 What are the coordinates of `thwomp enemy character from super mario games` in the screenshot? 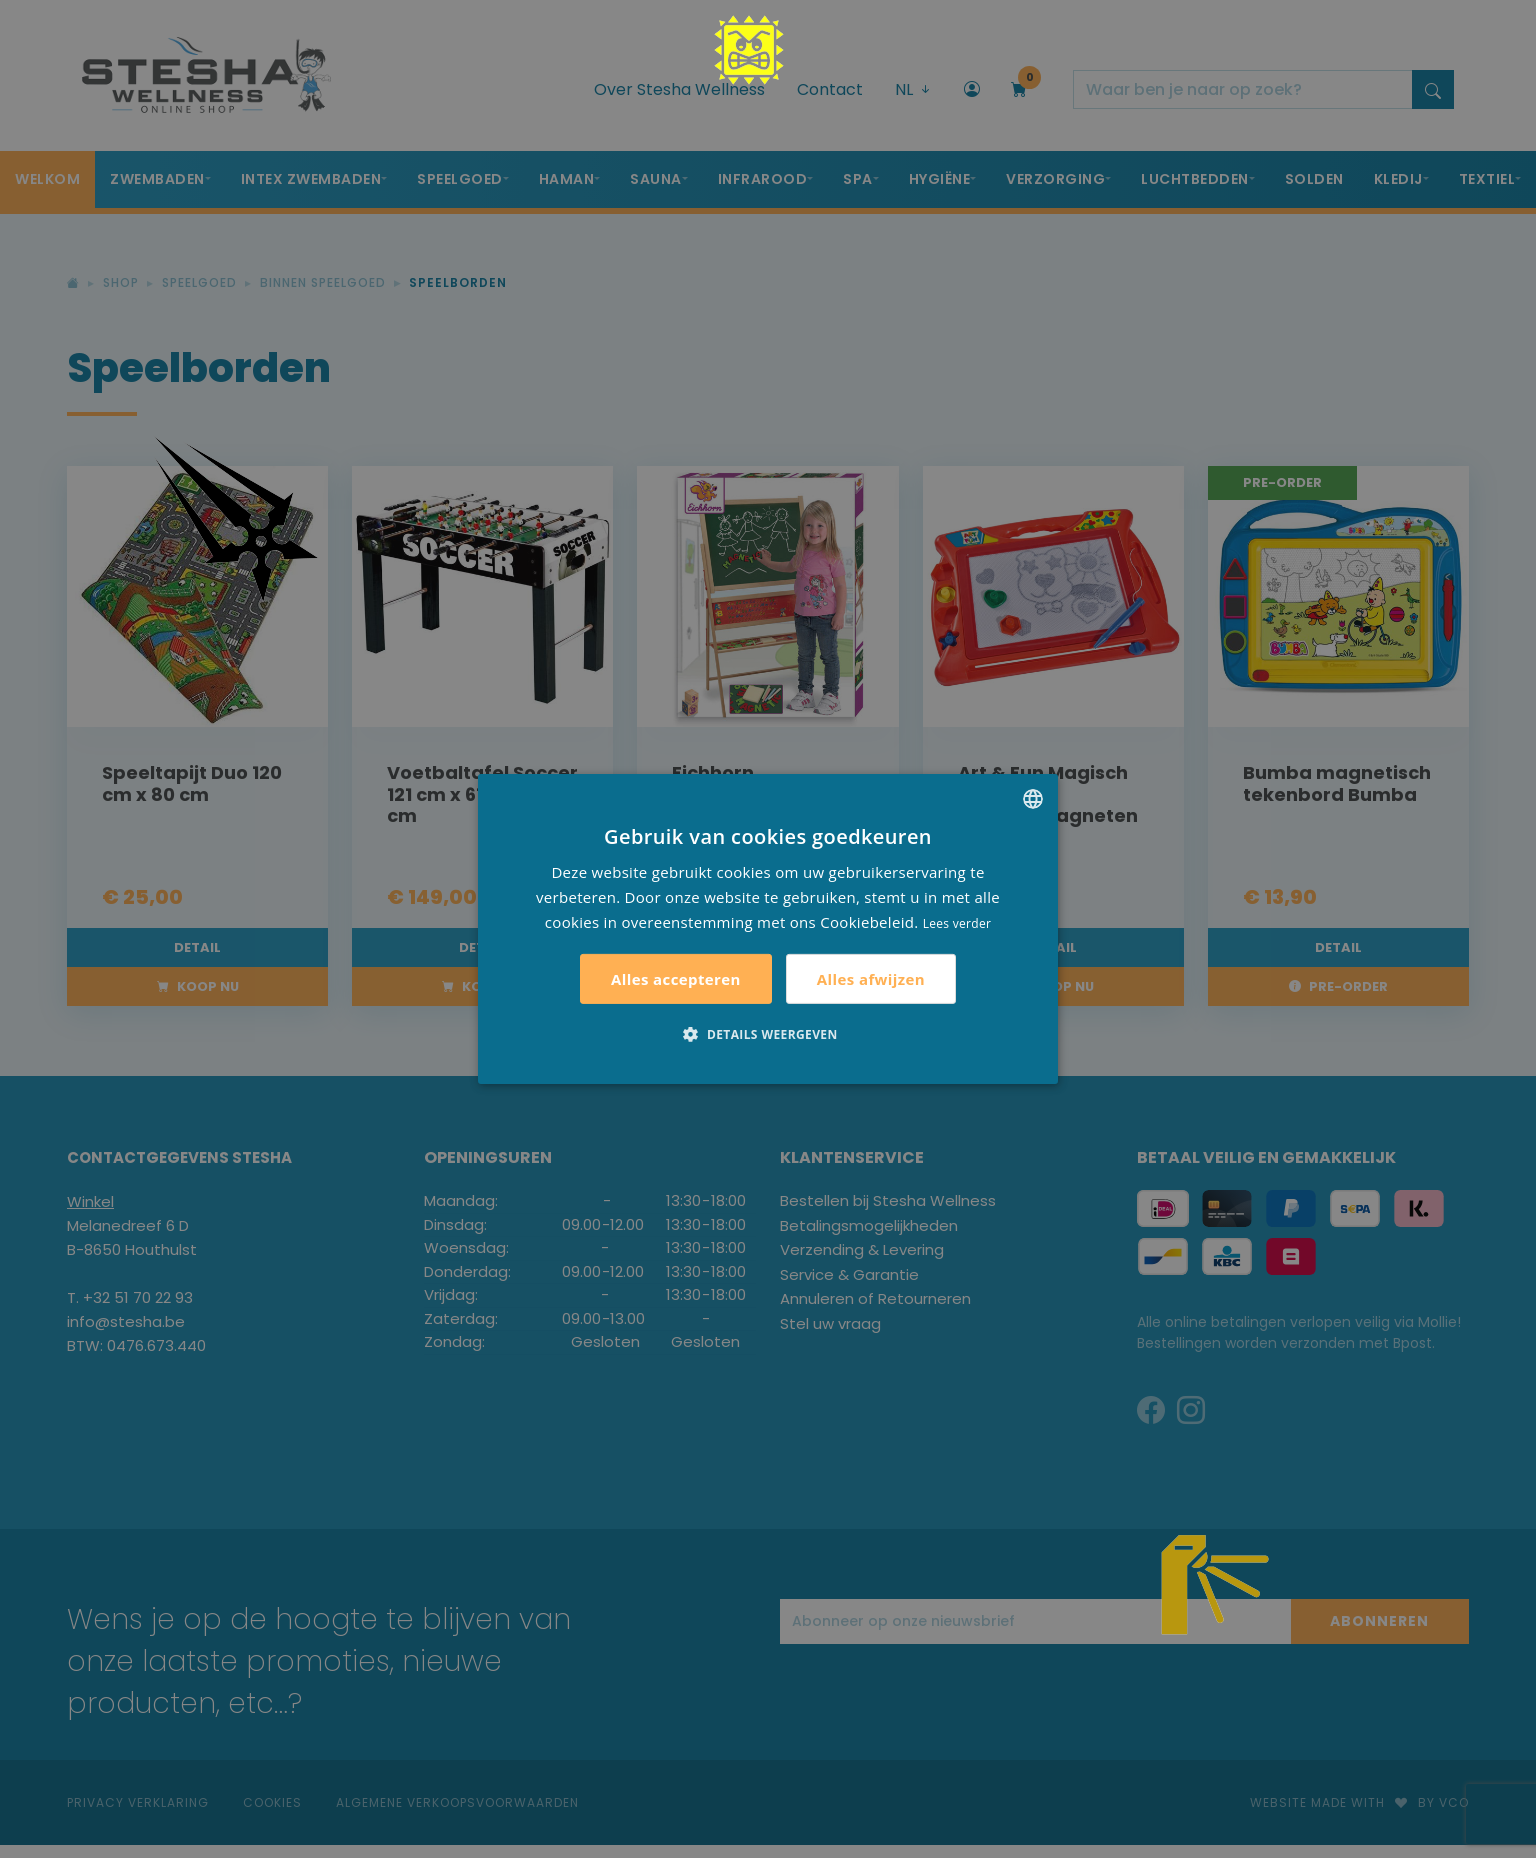 It's located at (749, 50).